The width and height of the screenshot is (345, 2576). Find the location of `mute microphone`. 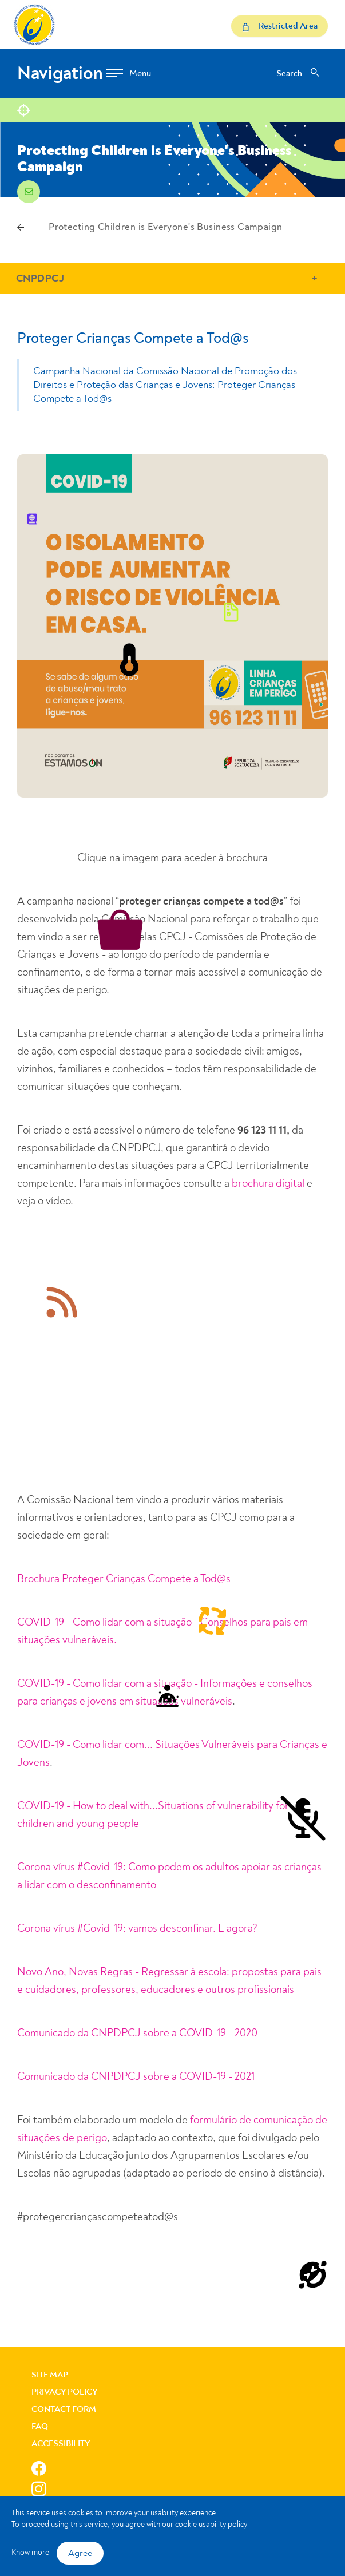

mute microphone is located at coordinates (303, 1818).